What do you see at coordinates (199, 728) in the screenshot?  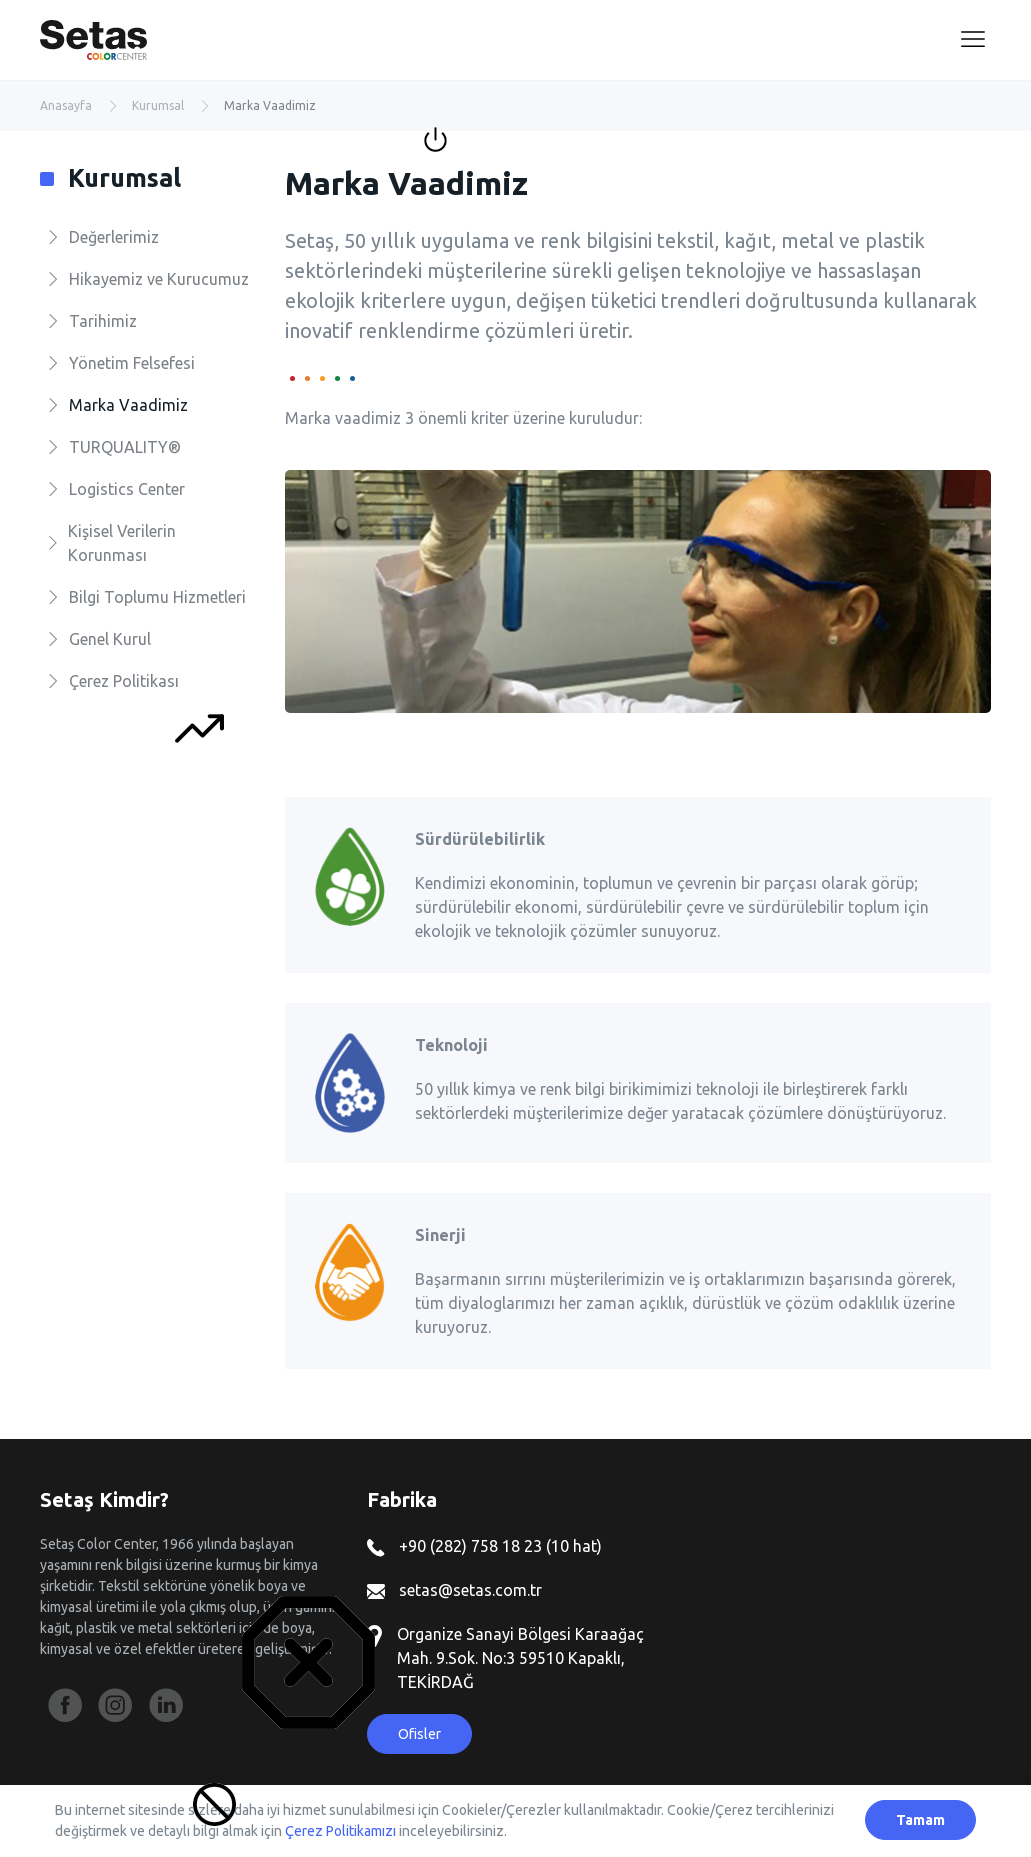 I see `view trending or popular content` at bounding box center [199, 728].